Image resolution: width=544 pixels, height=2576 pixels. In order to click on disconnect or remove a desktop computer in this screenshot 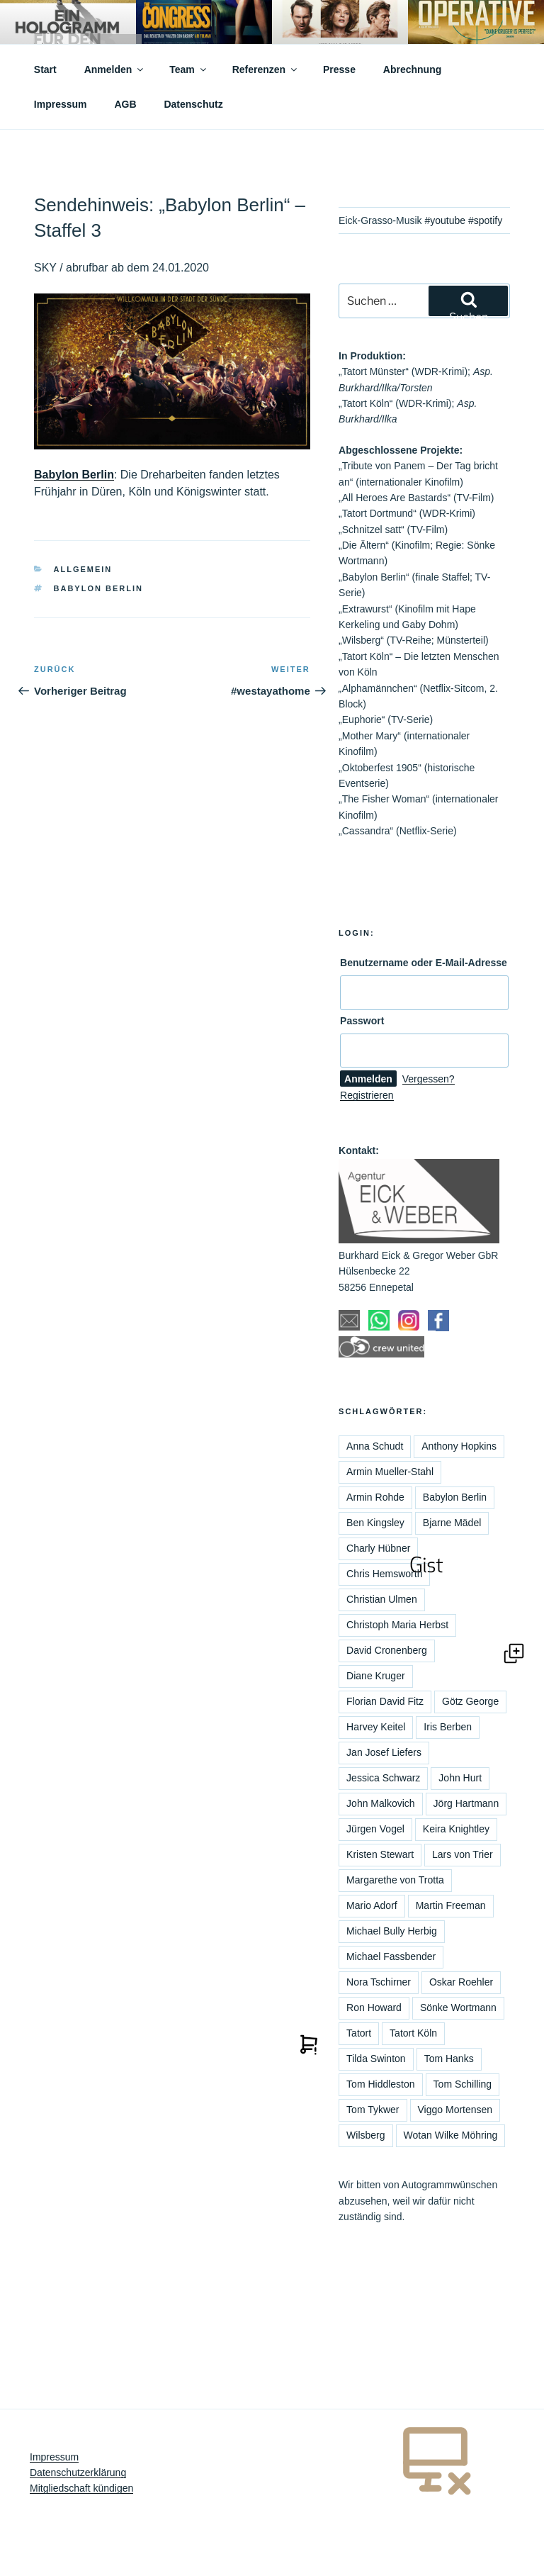, I will do `click(435, 2459)`.